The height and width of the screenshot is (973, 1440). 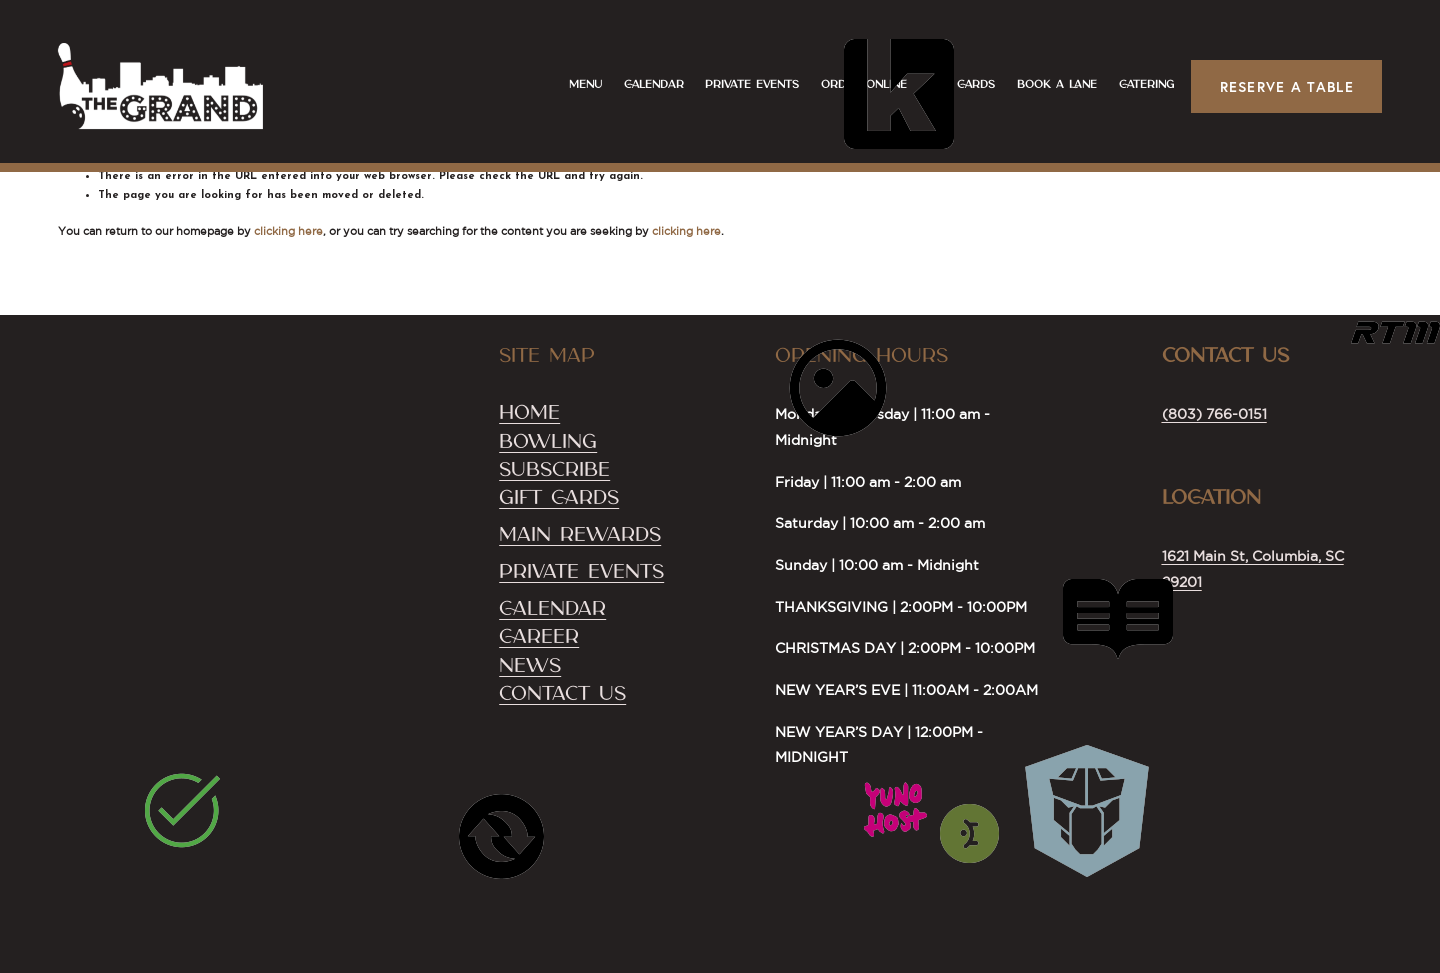 What do you see at coordinates (895, 809) in the screenshot?
I see `yunohost self-hosting platform logo` at bounding box center [895, 809].